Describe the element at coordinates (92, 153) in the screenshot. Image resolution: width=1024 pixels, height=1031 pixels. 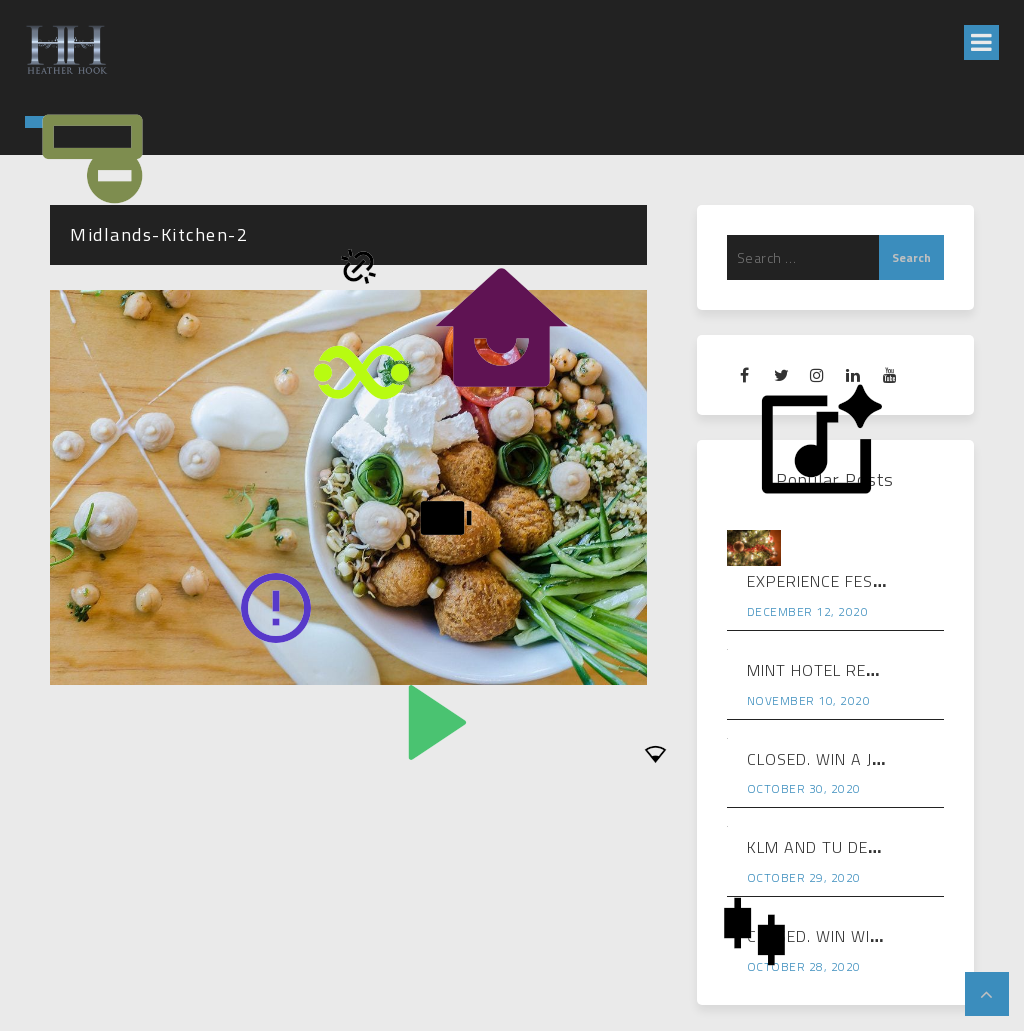
I see `delete a row from a table or spreadsheet` at that location.